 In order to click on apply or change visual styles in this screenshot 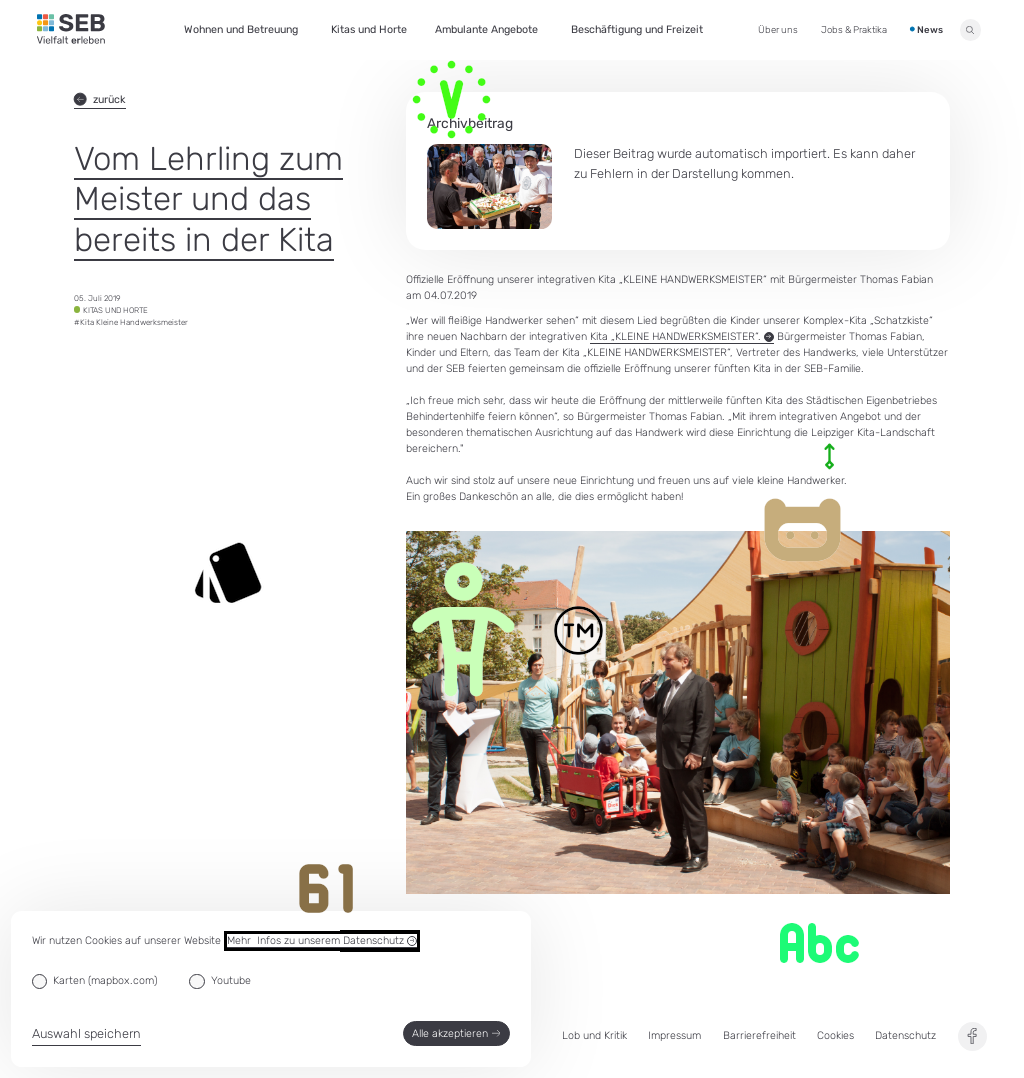, I will do `click(229, 572)`.